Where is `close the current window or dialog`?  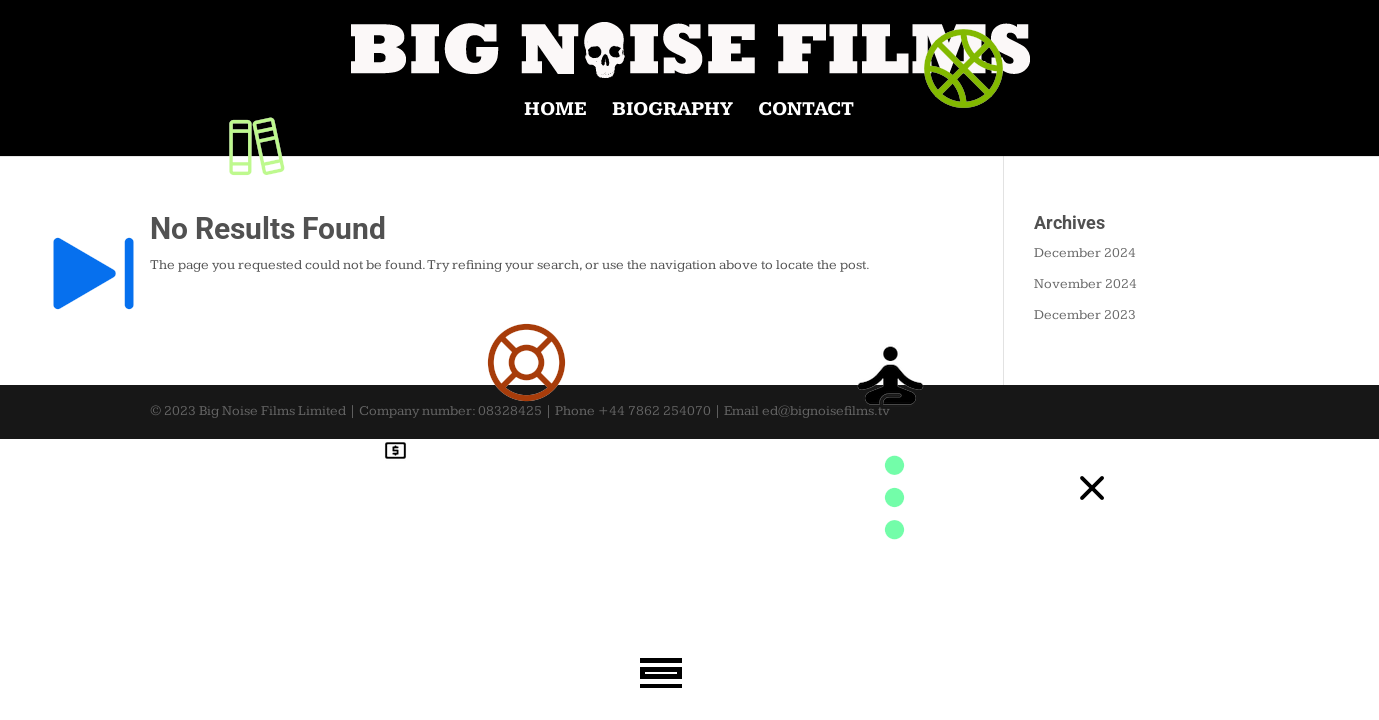 close the current window or dialog is located at coordinates (1092, 488).